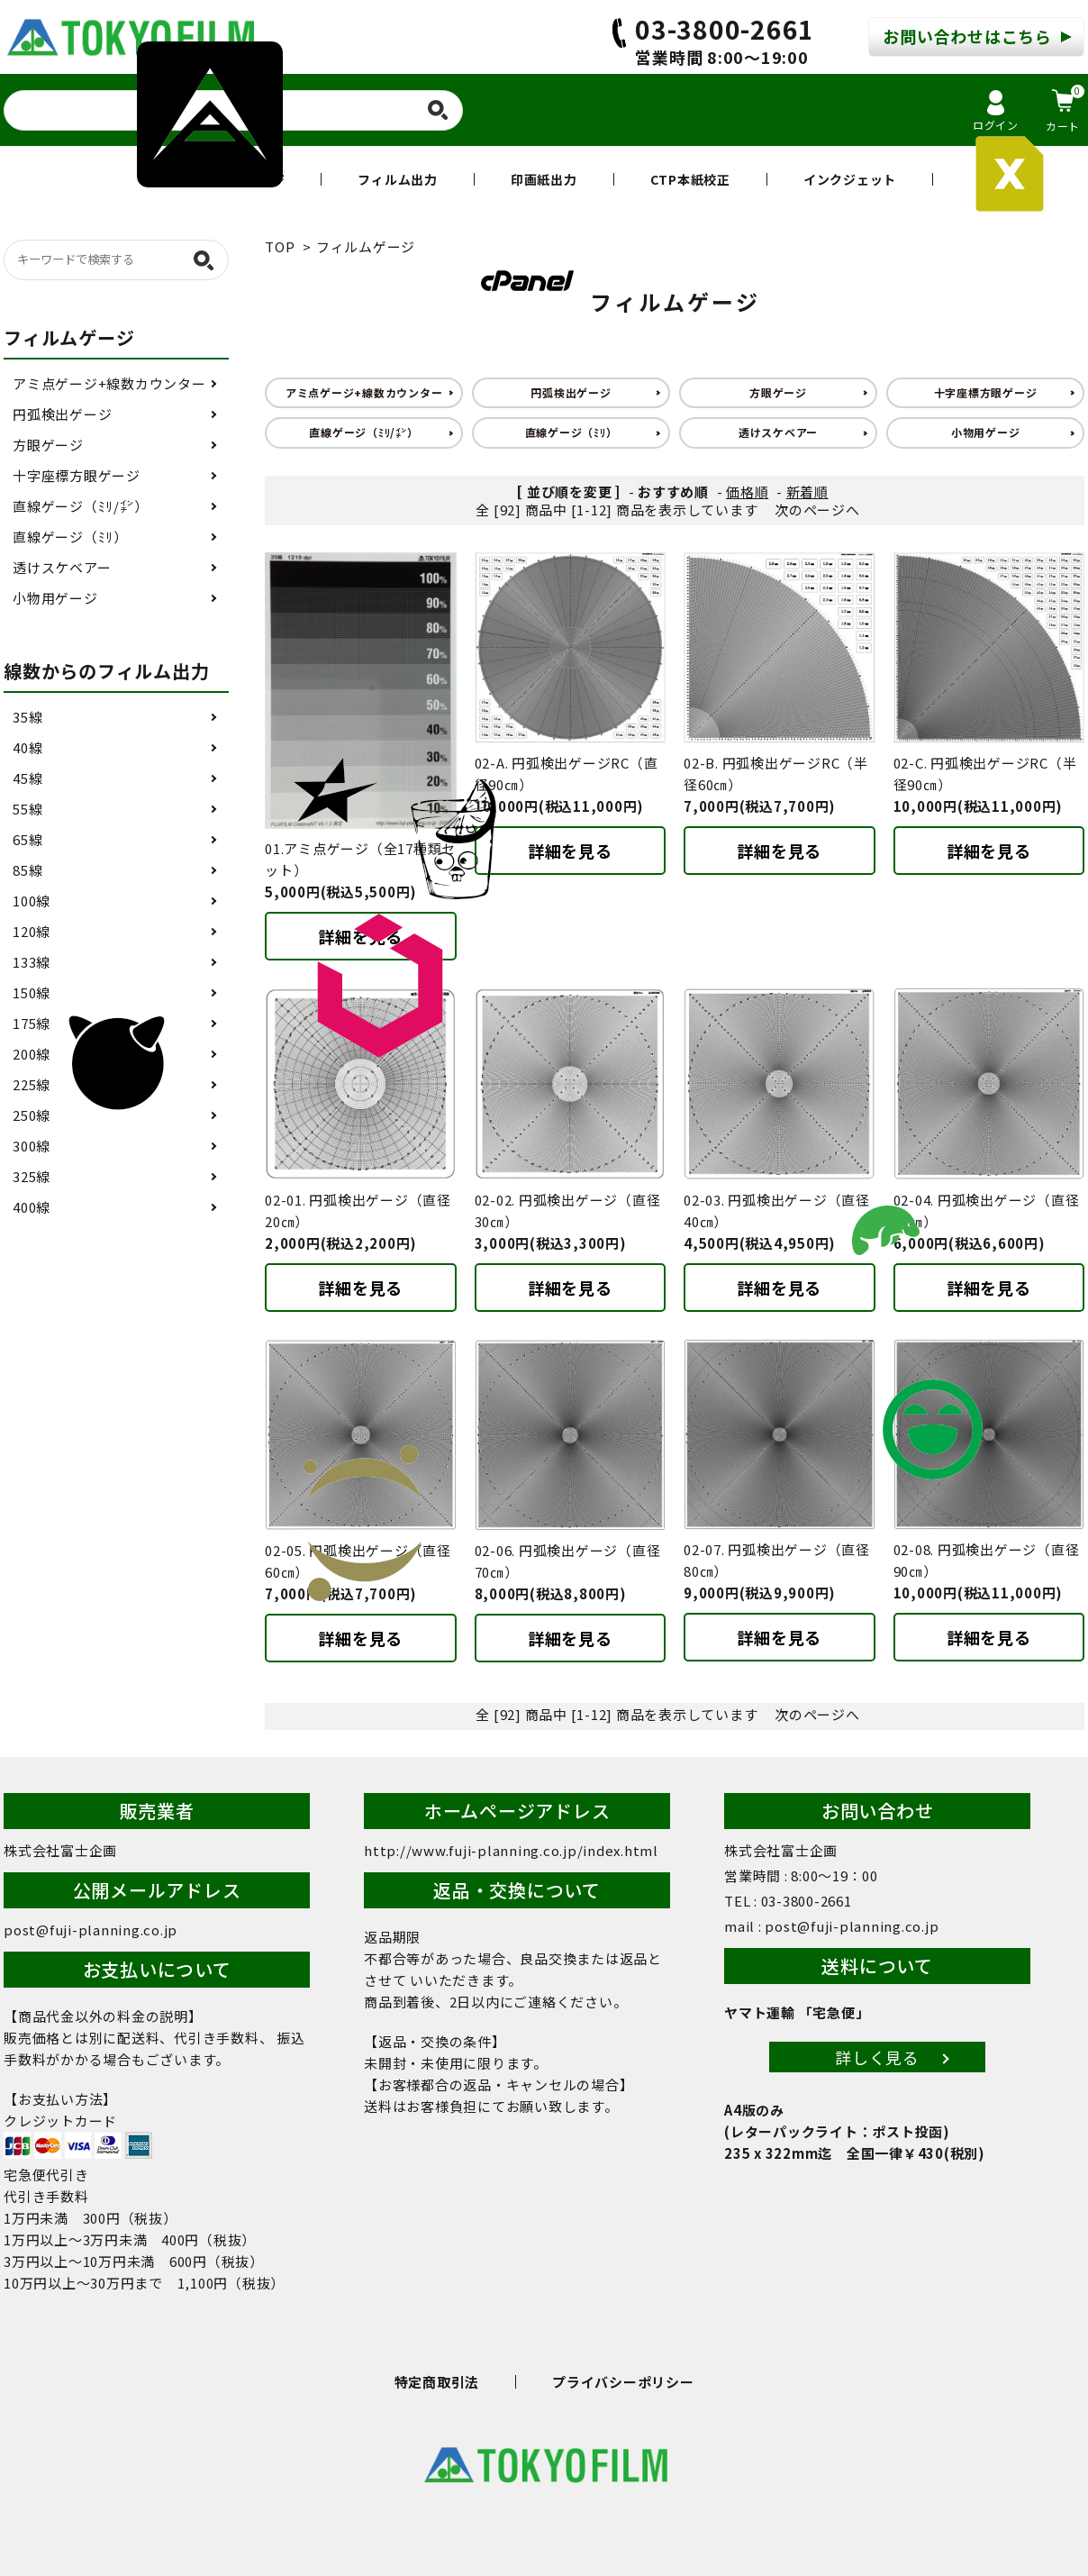 This screenshot has width=1088, height=2576. What do you see at coordinates (453, 839) in the screenshot?
I see `gin web framework logo` at bounding box center [453, 839].